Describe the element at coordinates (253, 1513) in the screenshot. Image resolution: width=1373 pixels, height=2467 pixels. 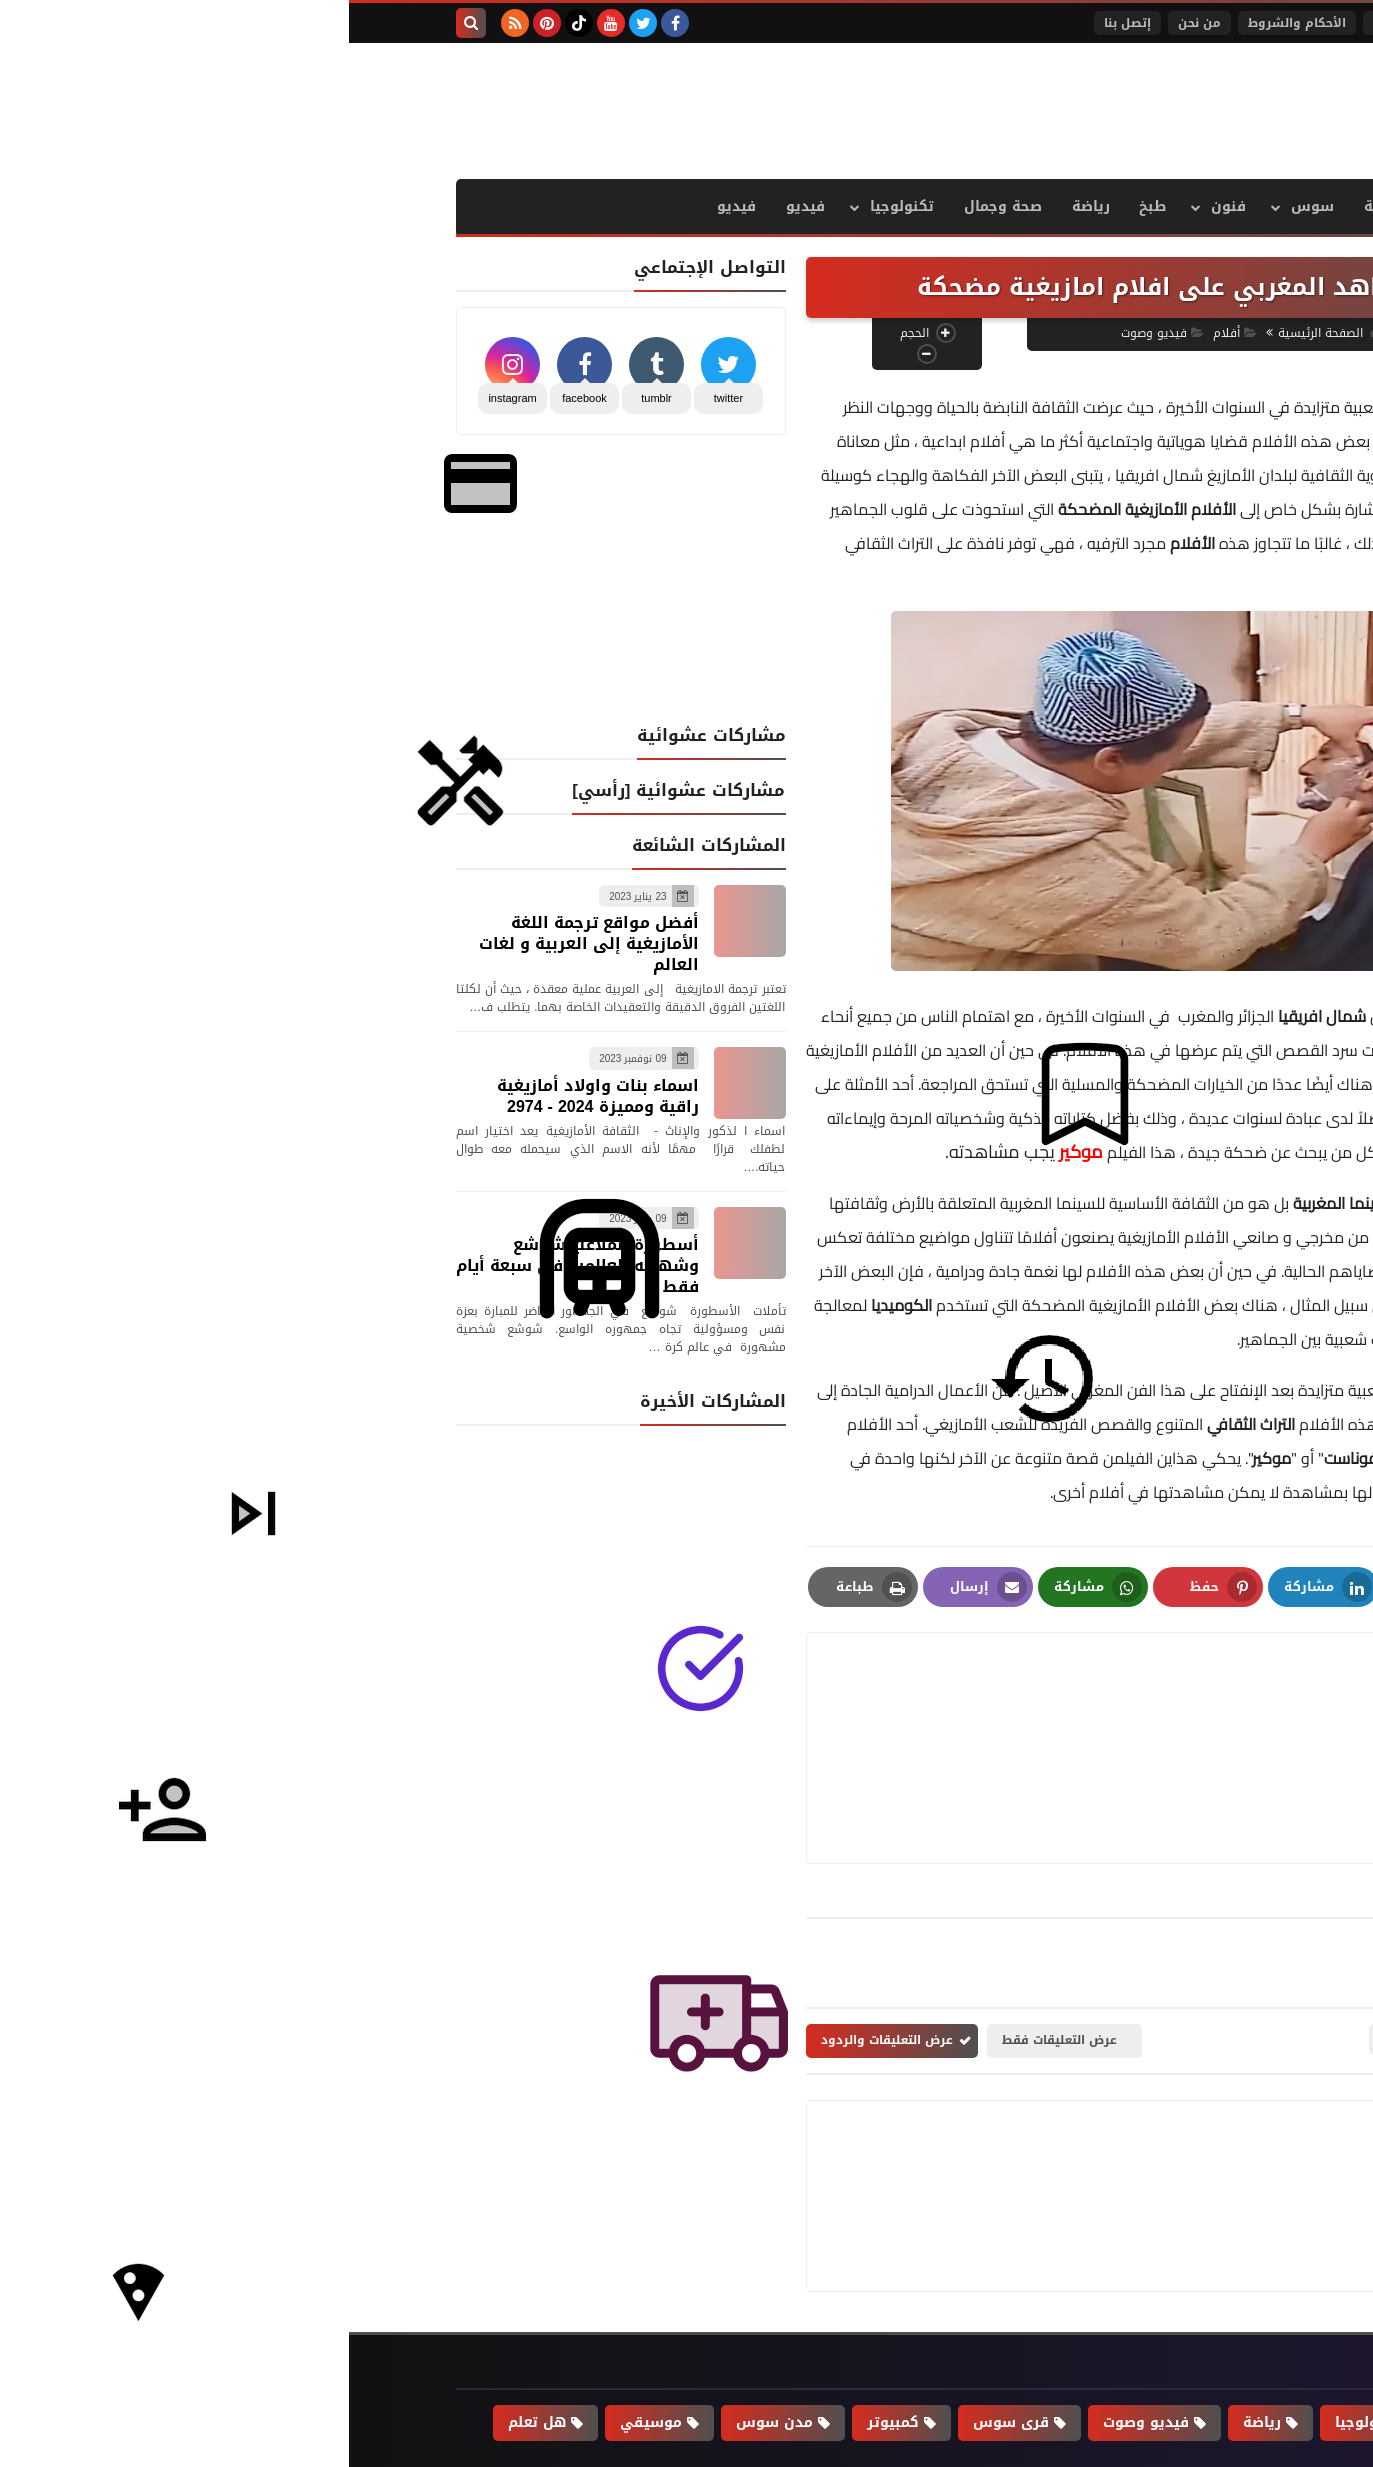
I see `skip to the next track or video` at that location.